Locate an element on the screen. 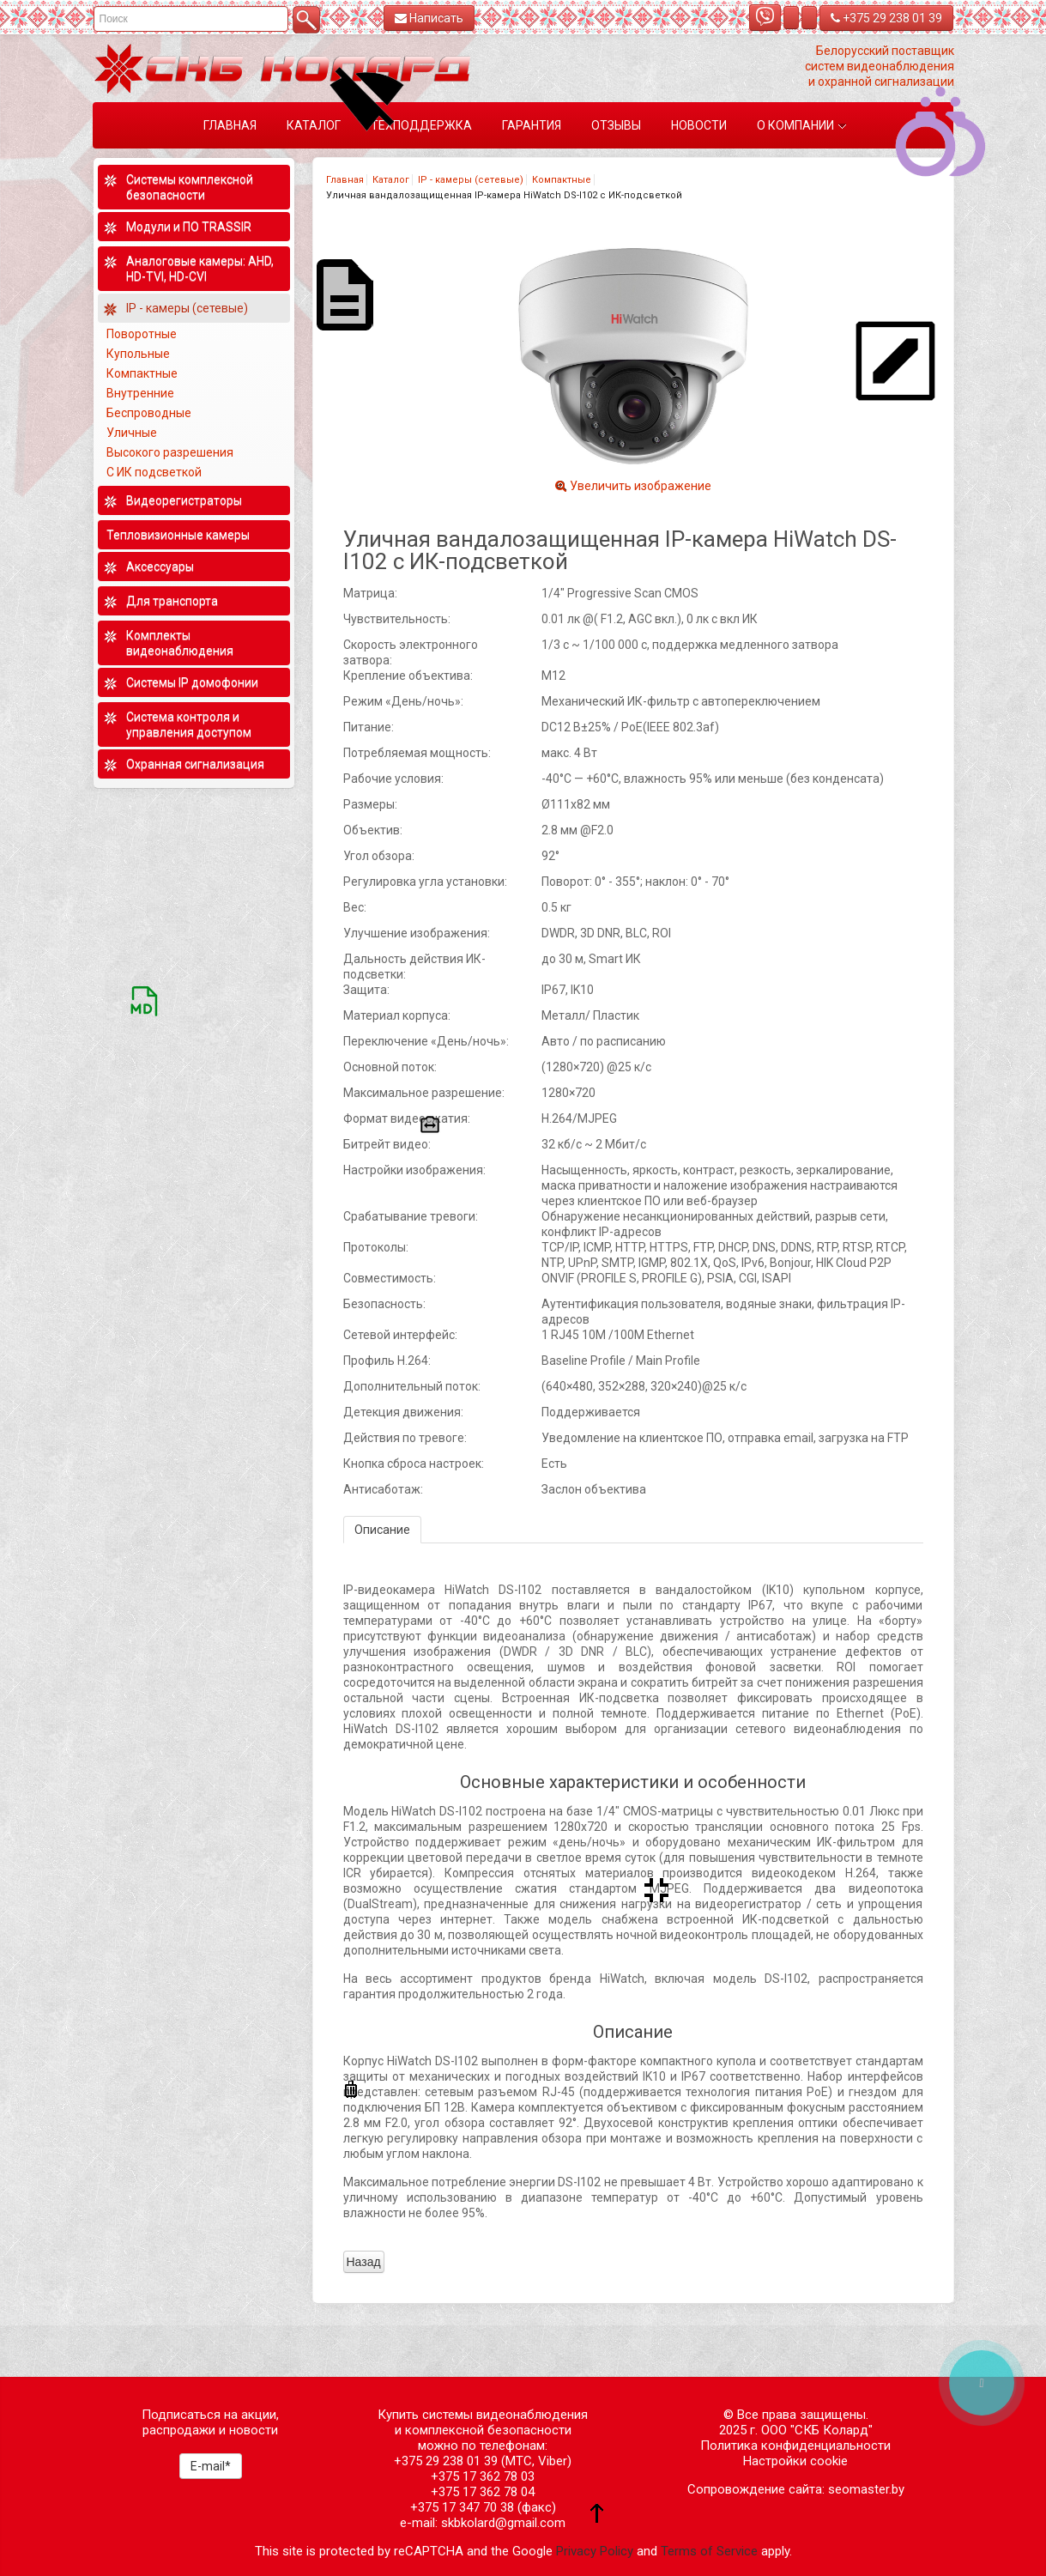  indicates criminal or arrest-related content is located at coordinates (940, 136).